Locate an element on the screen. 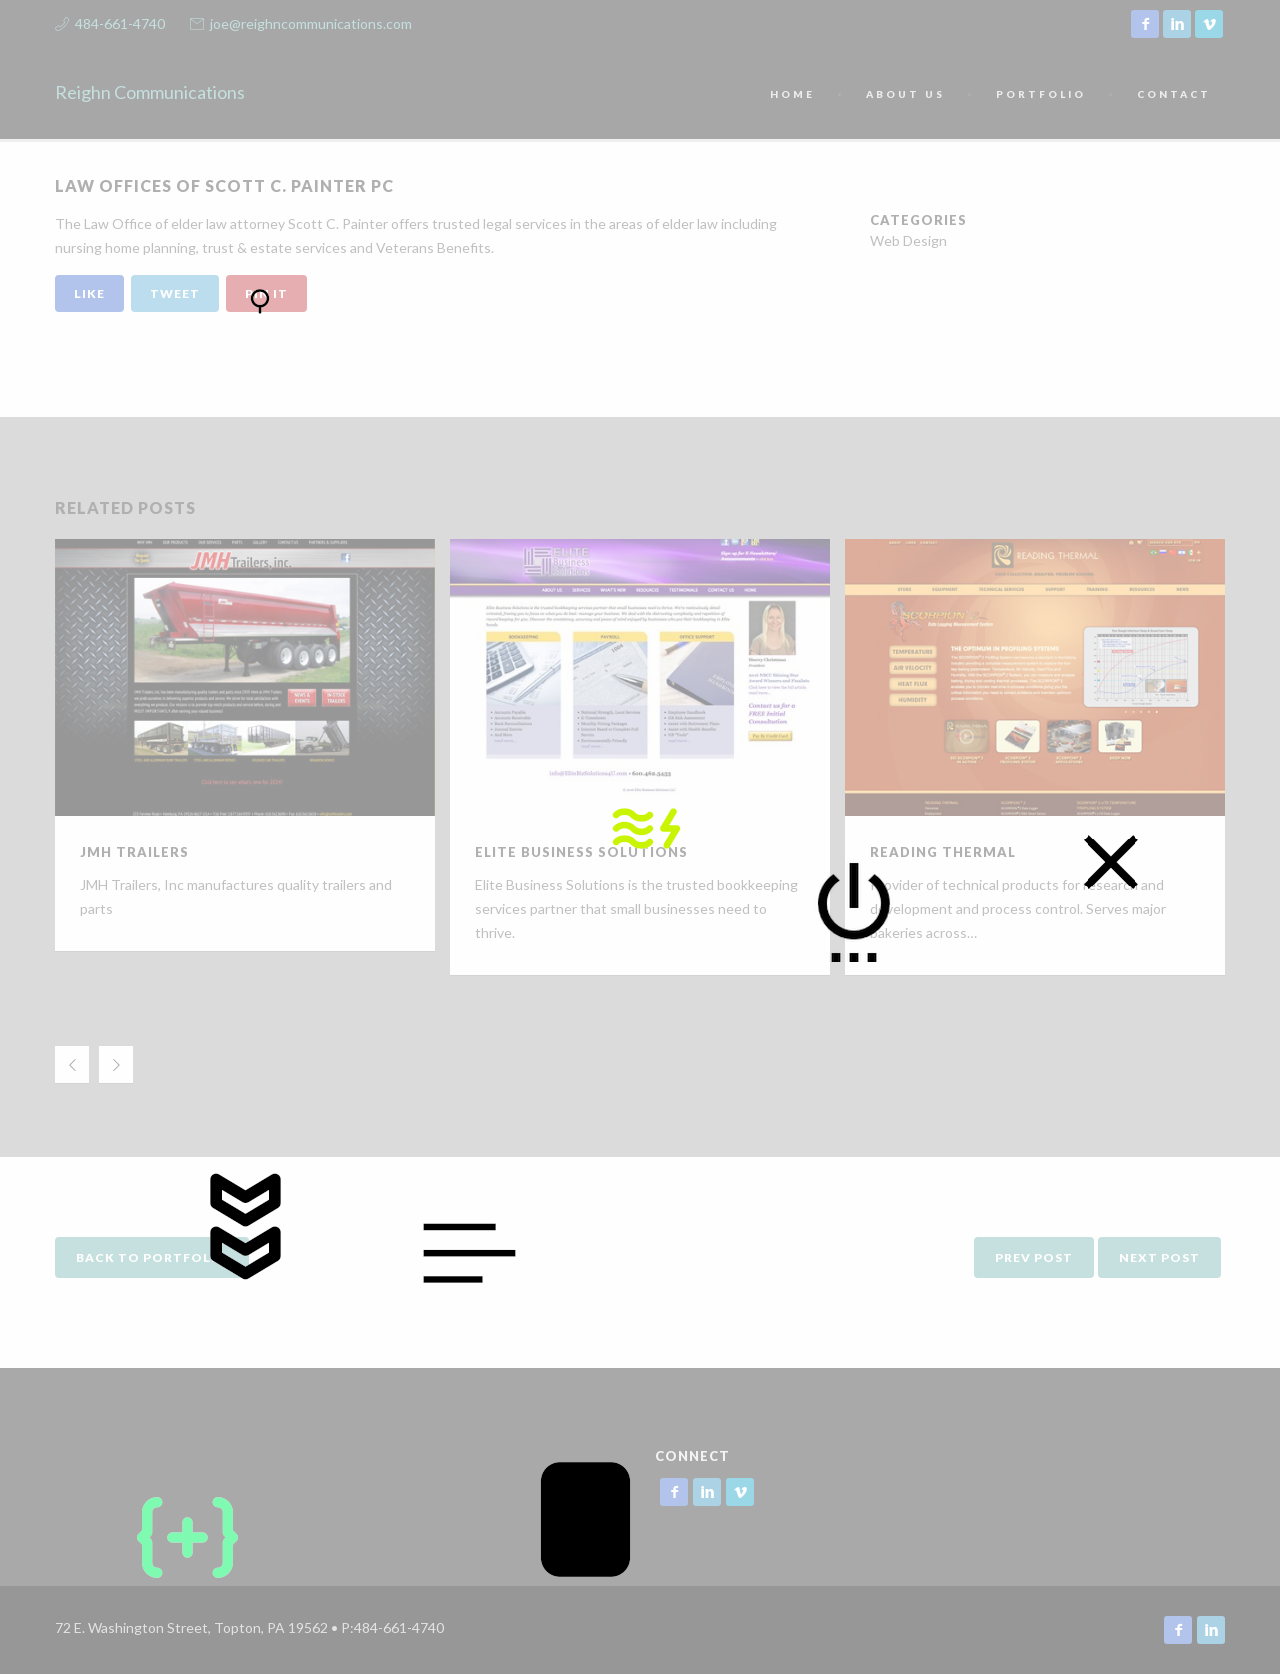 This screenshot has width=1280, height=1674. access power settings is located at coordinates (854, 908).